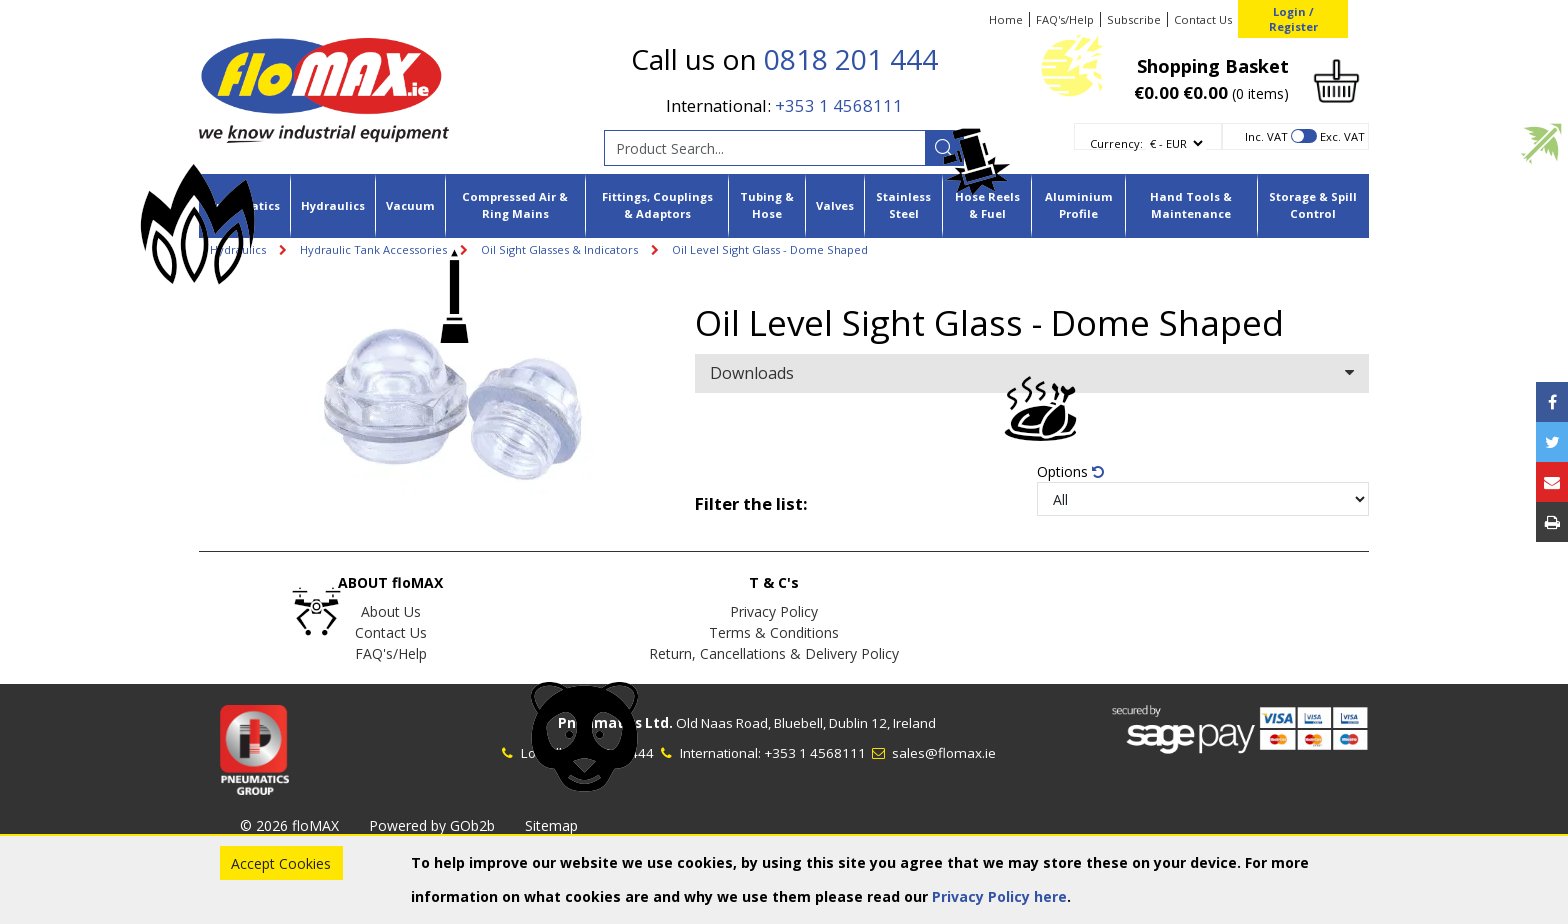 The height and width of the screenshot is (924, 1568). What do you see at coordinates (1541, 144) in the screenshot?
I see `indicates a ranged weapon or archery skill` at bounding box center [1541, 144].